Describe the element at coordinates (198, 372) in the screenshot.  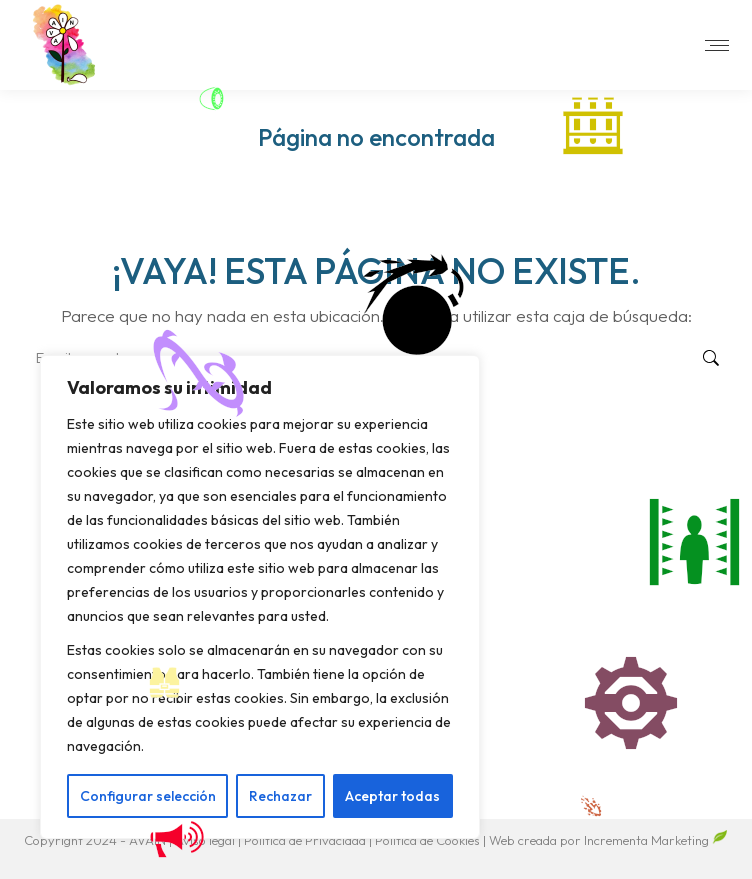
I see `use vine whip ability or attack` at that location.